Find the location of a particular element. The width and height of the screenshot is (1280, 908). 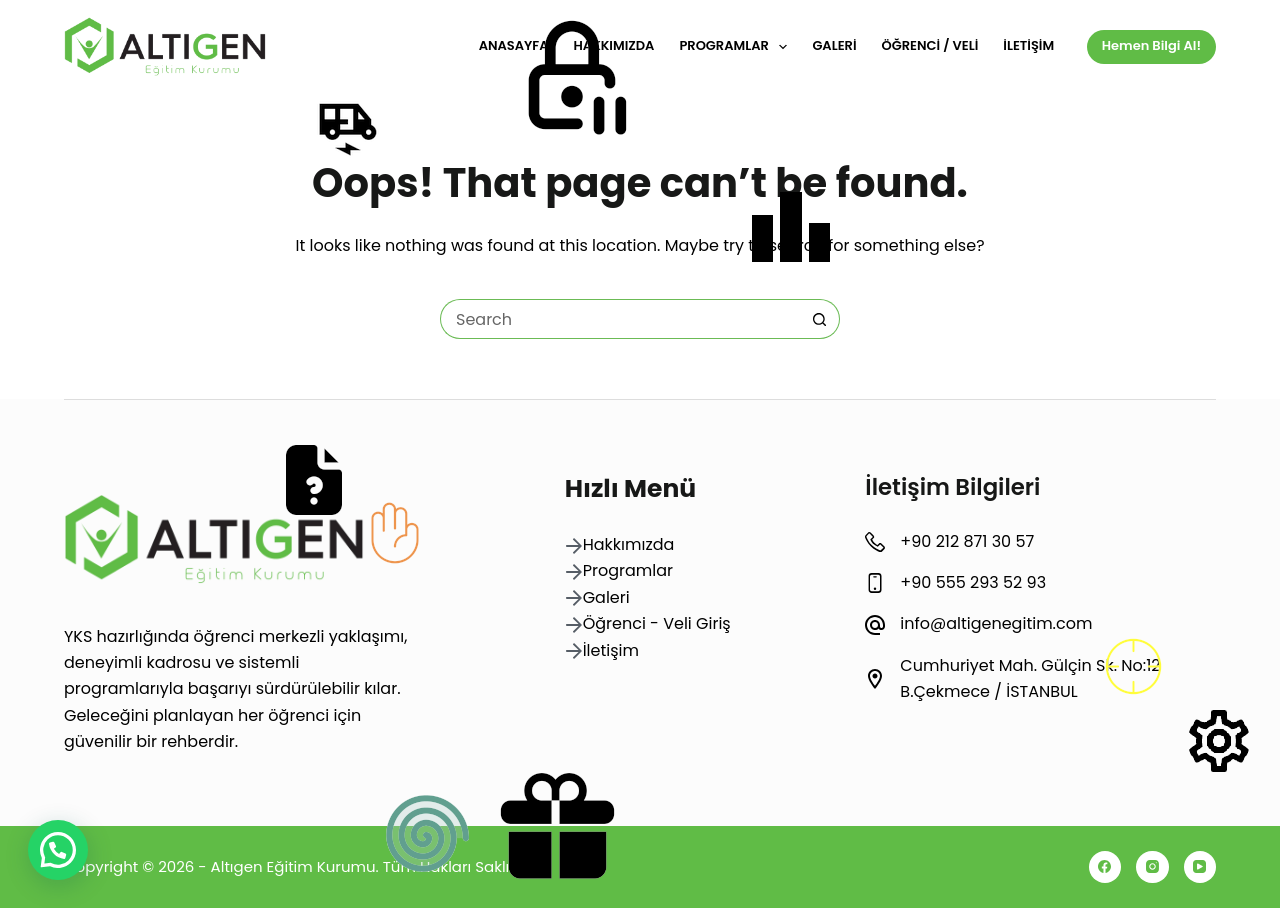

open settings menu is located at coordinates (1219, 741).